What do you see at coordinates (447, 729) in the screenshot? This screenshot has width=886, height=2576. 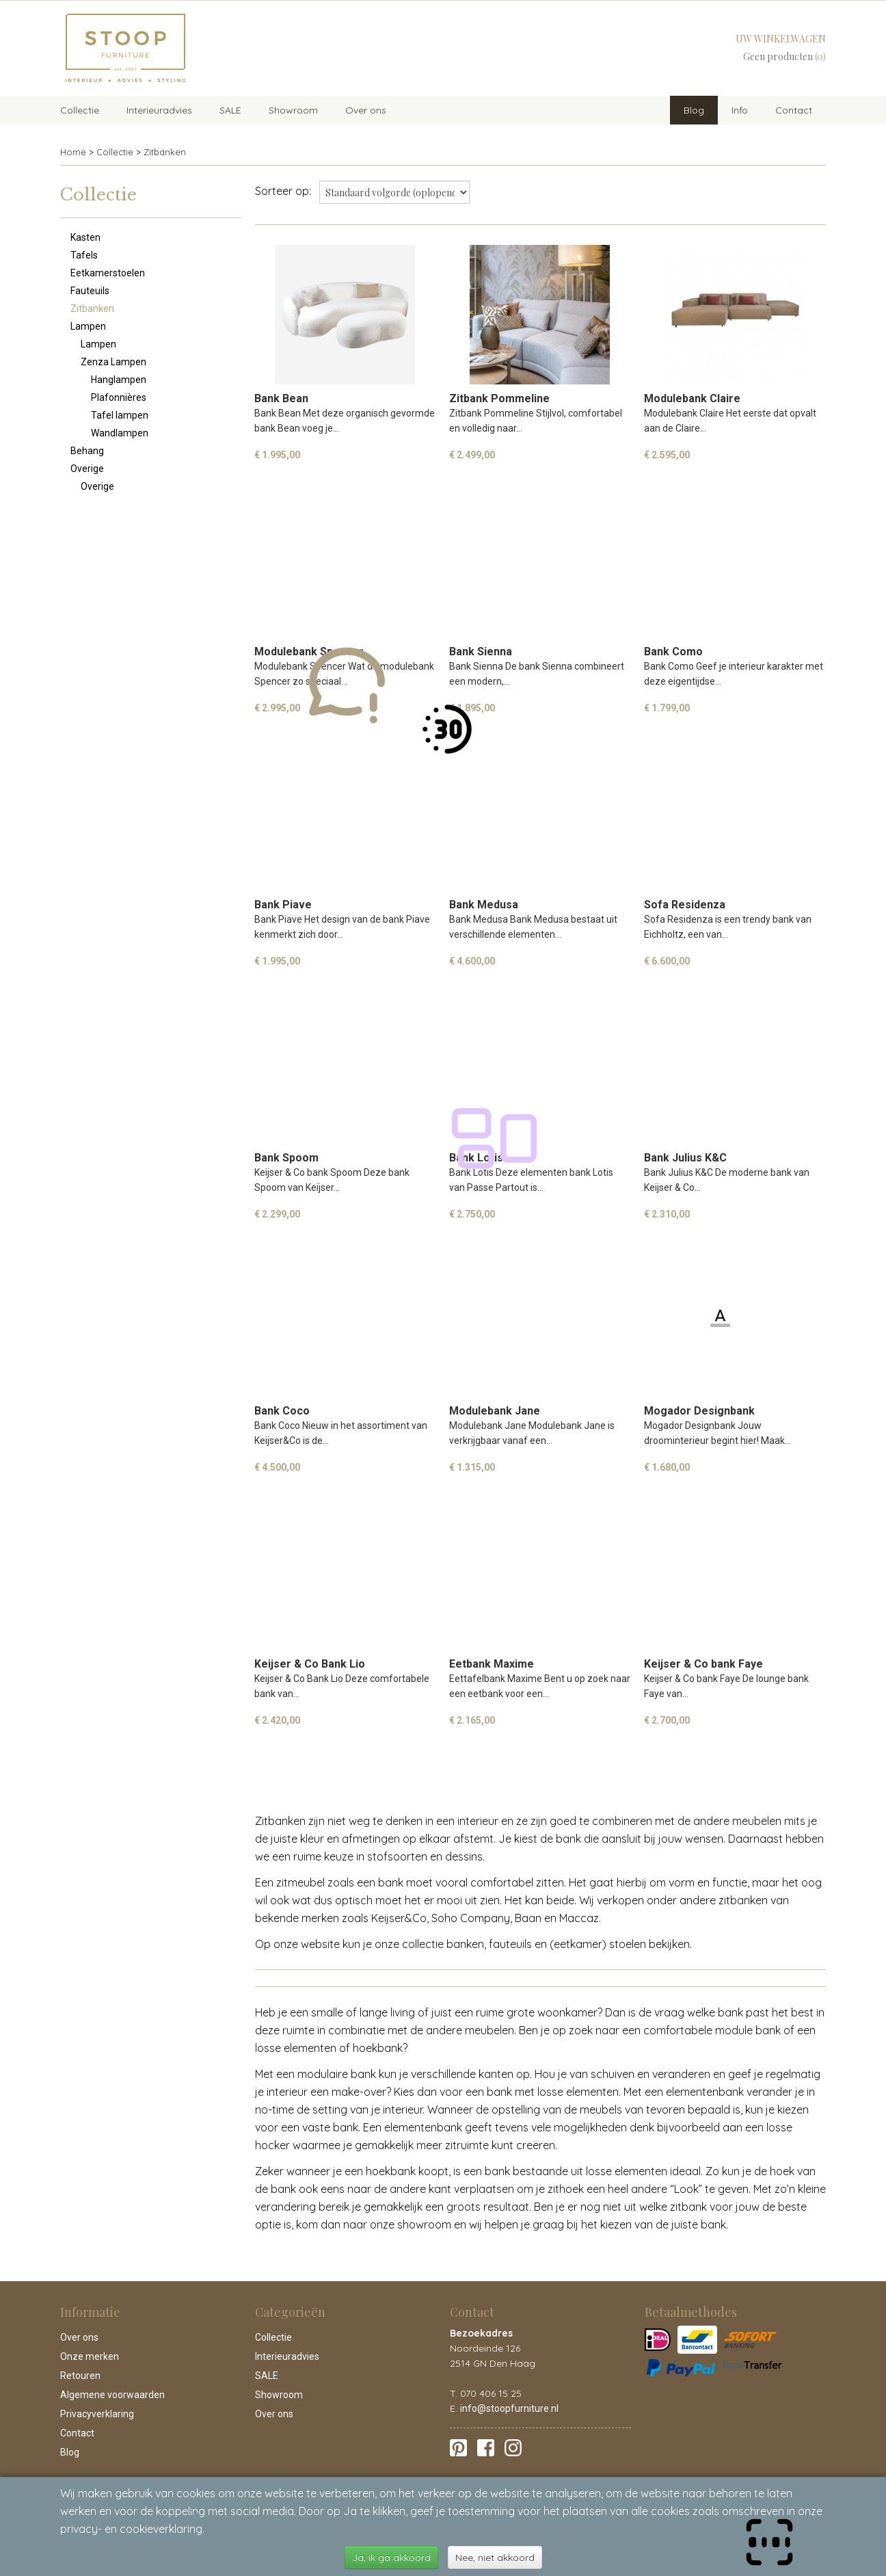 I see `set timer for 30 seconds or minutes` at bounding box center [447, 729].